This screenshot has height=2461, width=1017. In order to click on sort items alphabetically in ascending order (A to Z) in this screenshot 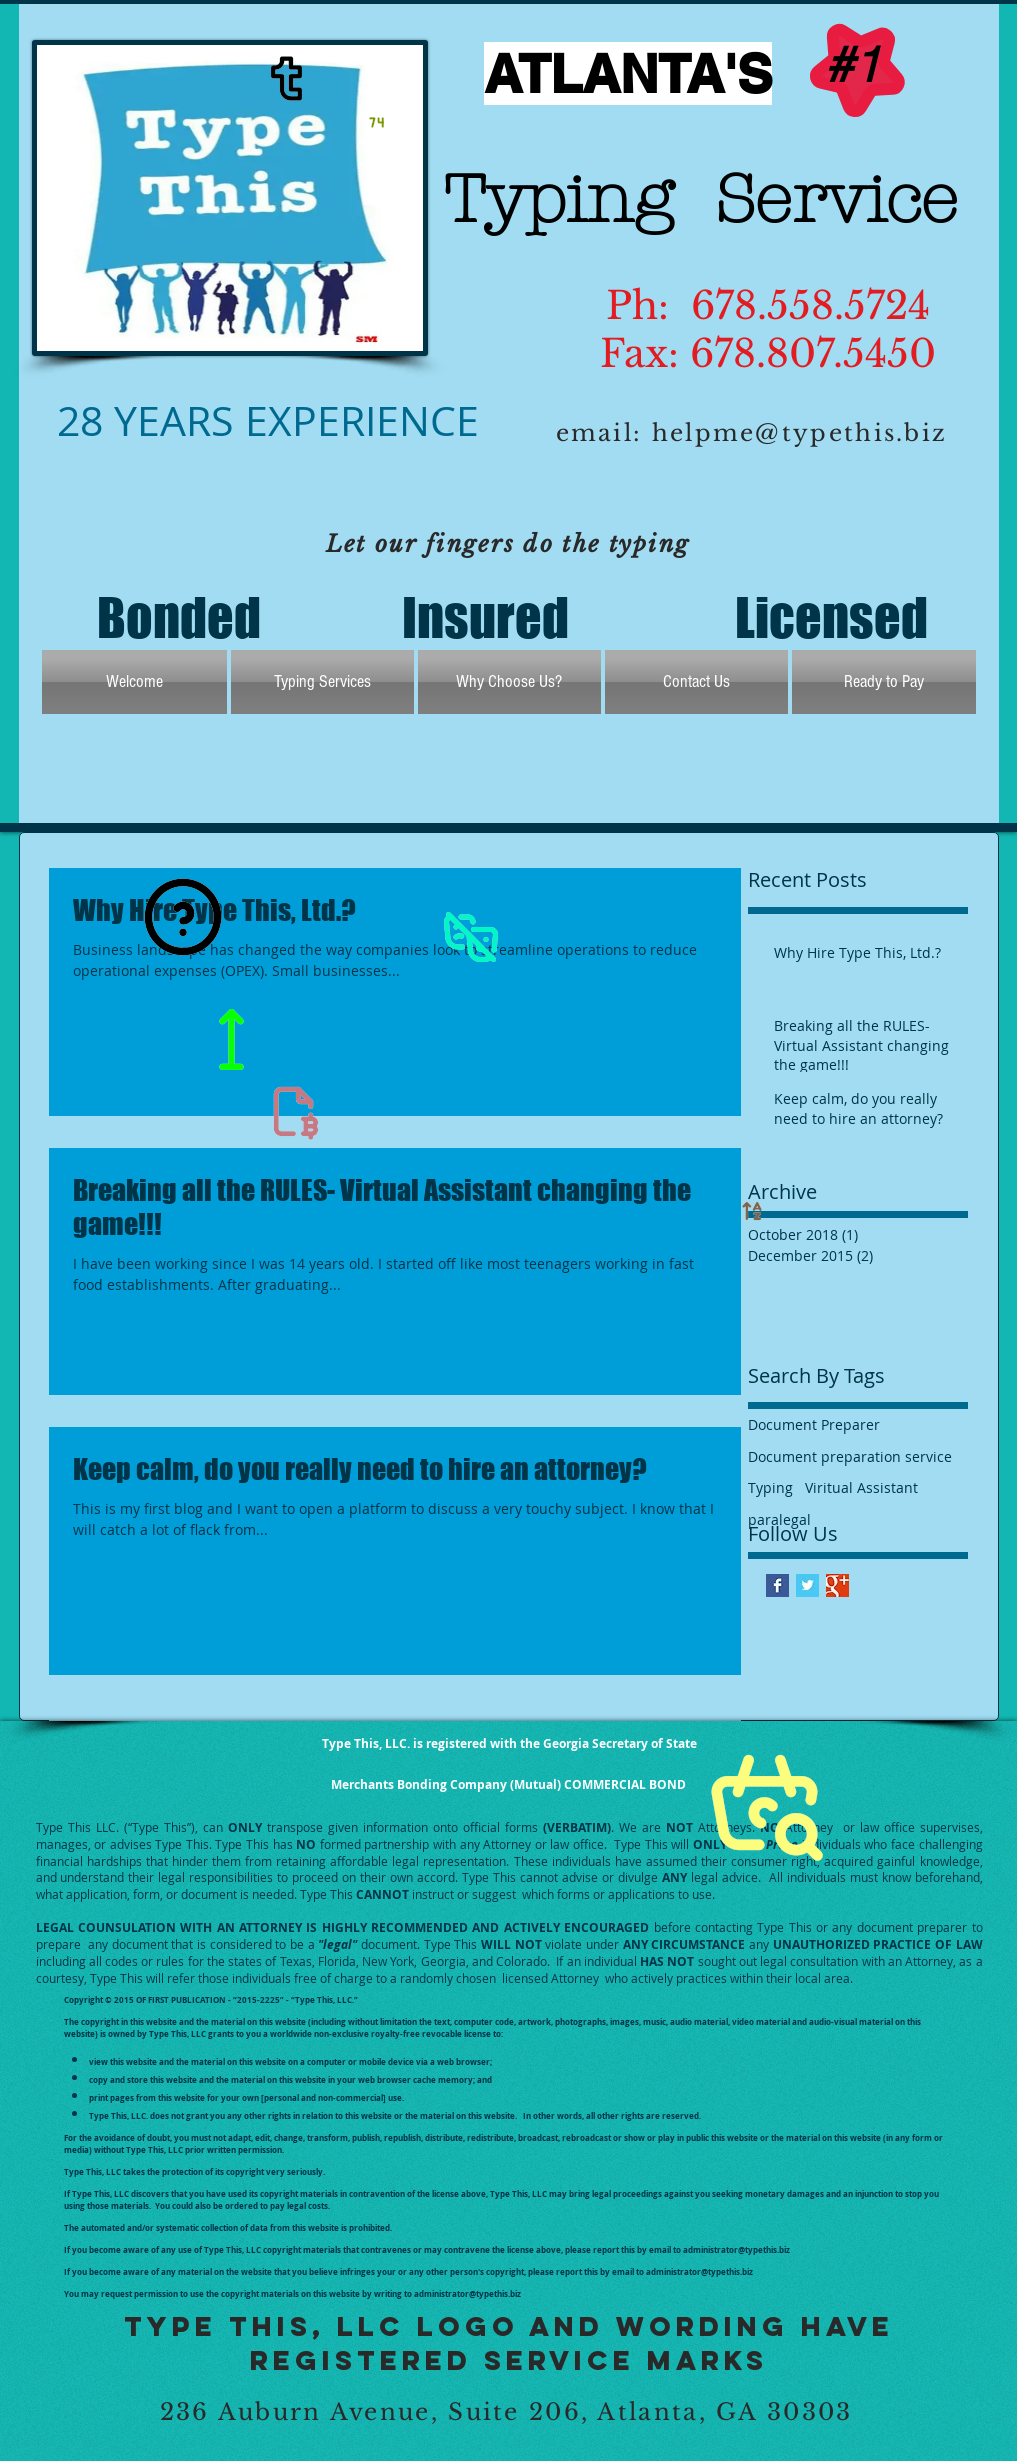, I will do `click(752, 1211)`.